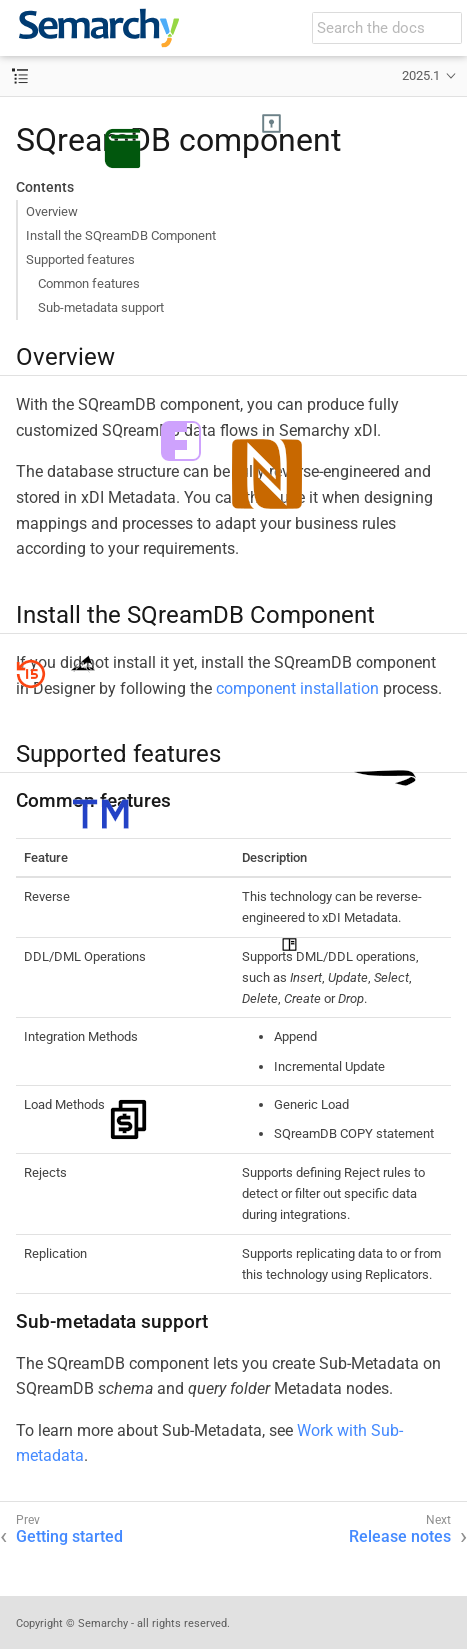  Describe the element at coordinates (271, 123) in the screenshot. I see `access door lock or security settings` at that location.